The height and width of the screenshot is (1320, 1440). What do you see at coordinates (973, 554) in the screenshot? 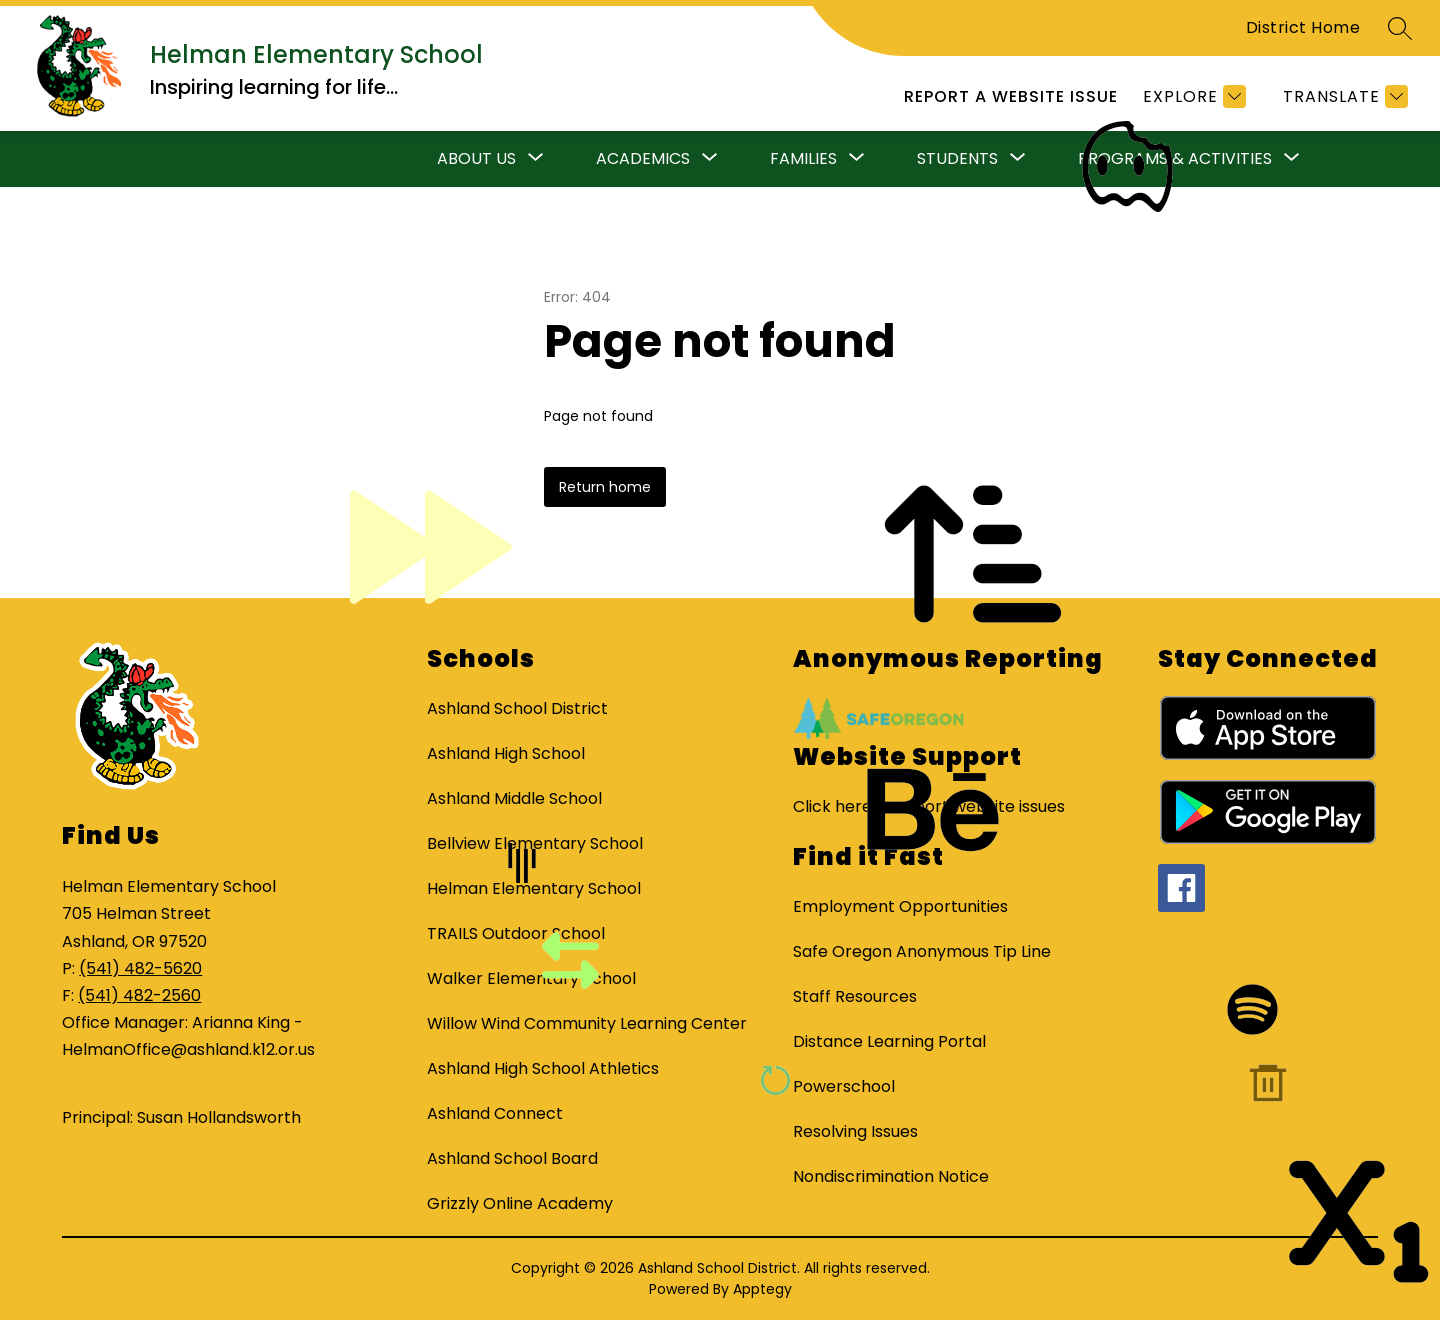
I see `sort items in ascending order` at bounding box center [973, 554].